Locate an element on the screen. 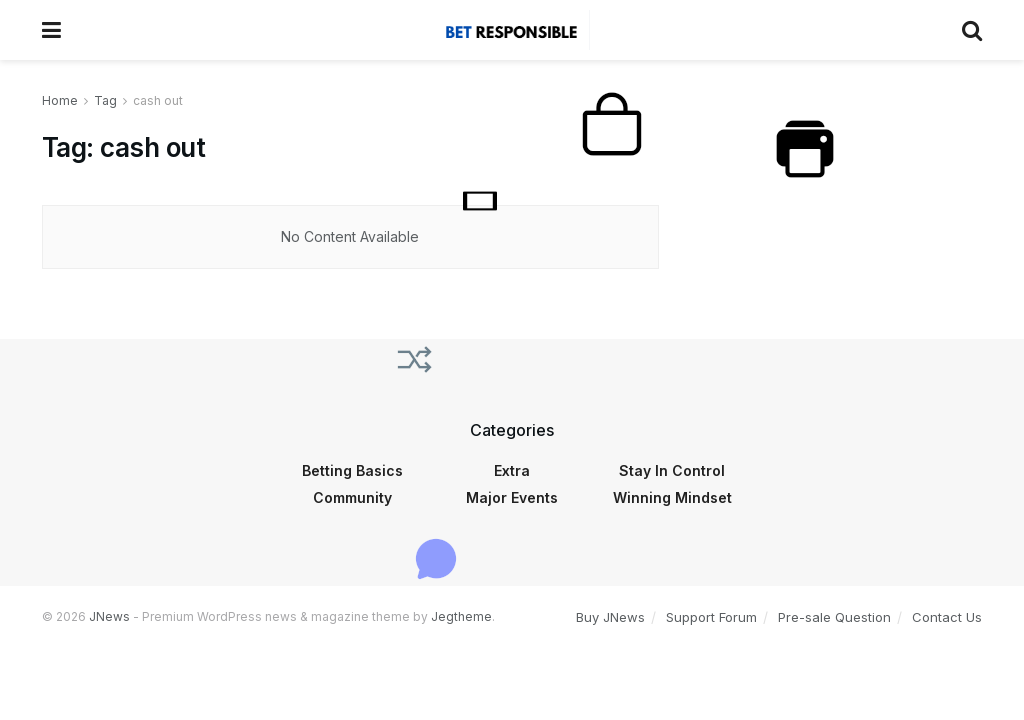  rotate device to landscape mode is located at coordinates (480, 201).